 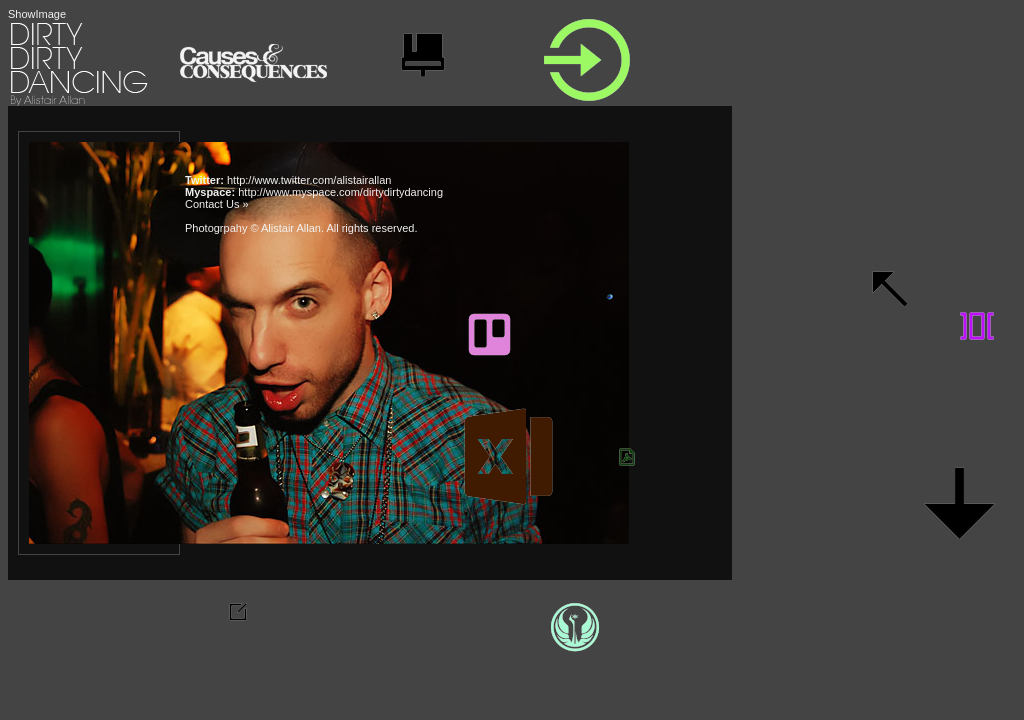 I want to click on navigate back and up in hierarchy, so click(x=889, y=288).